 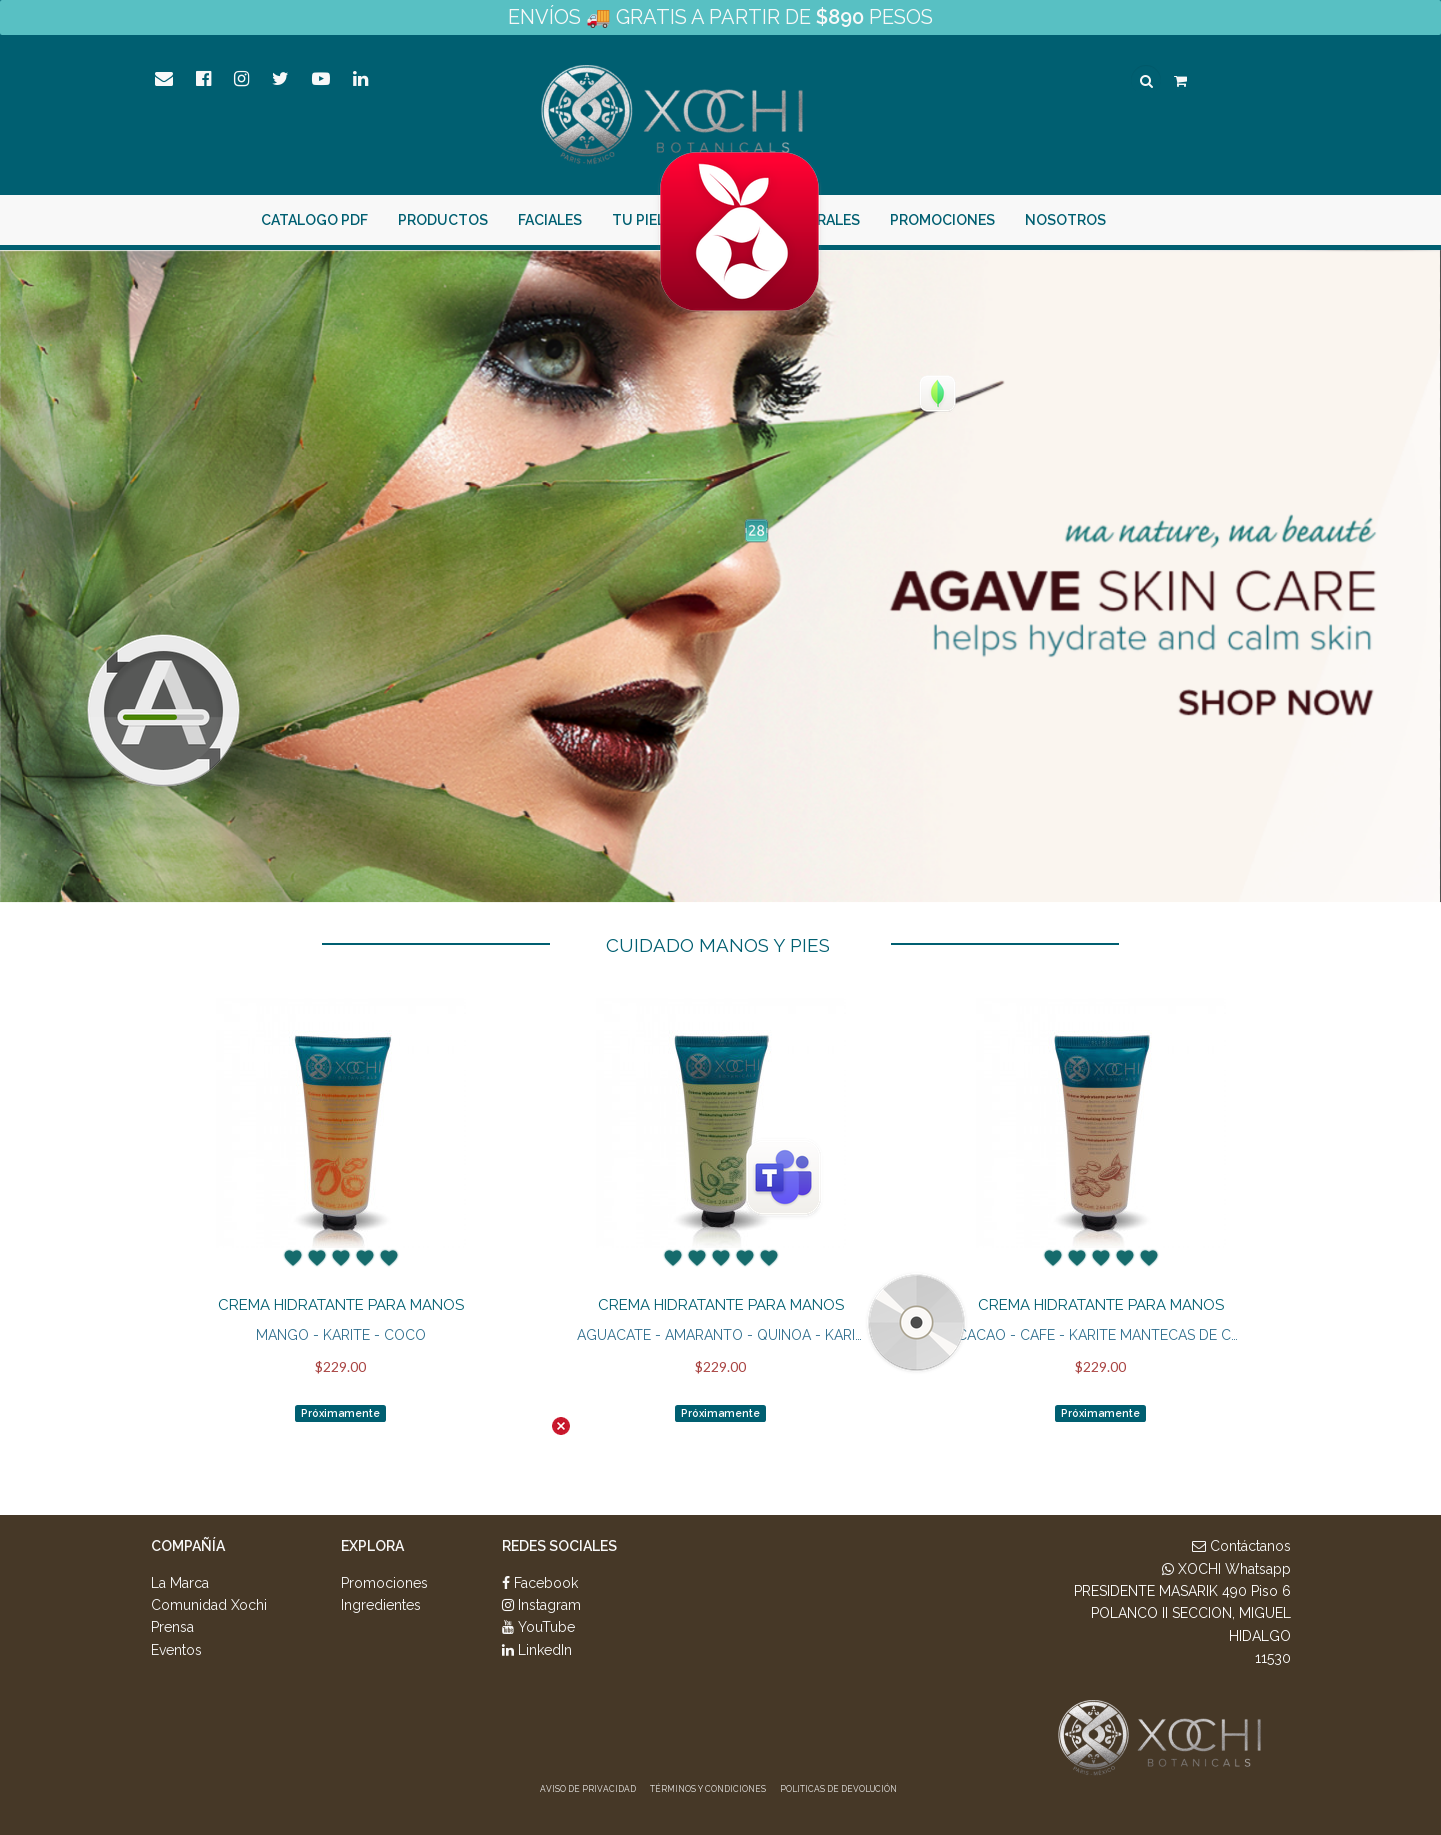 I want to click on open pi-hole network ad blocker app, so click(x=739, y=231).